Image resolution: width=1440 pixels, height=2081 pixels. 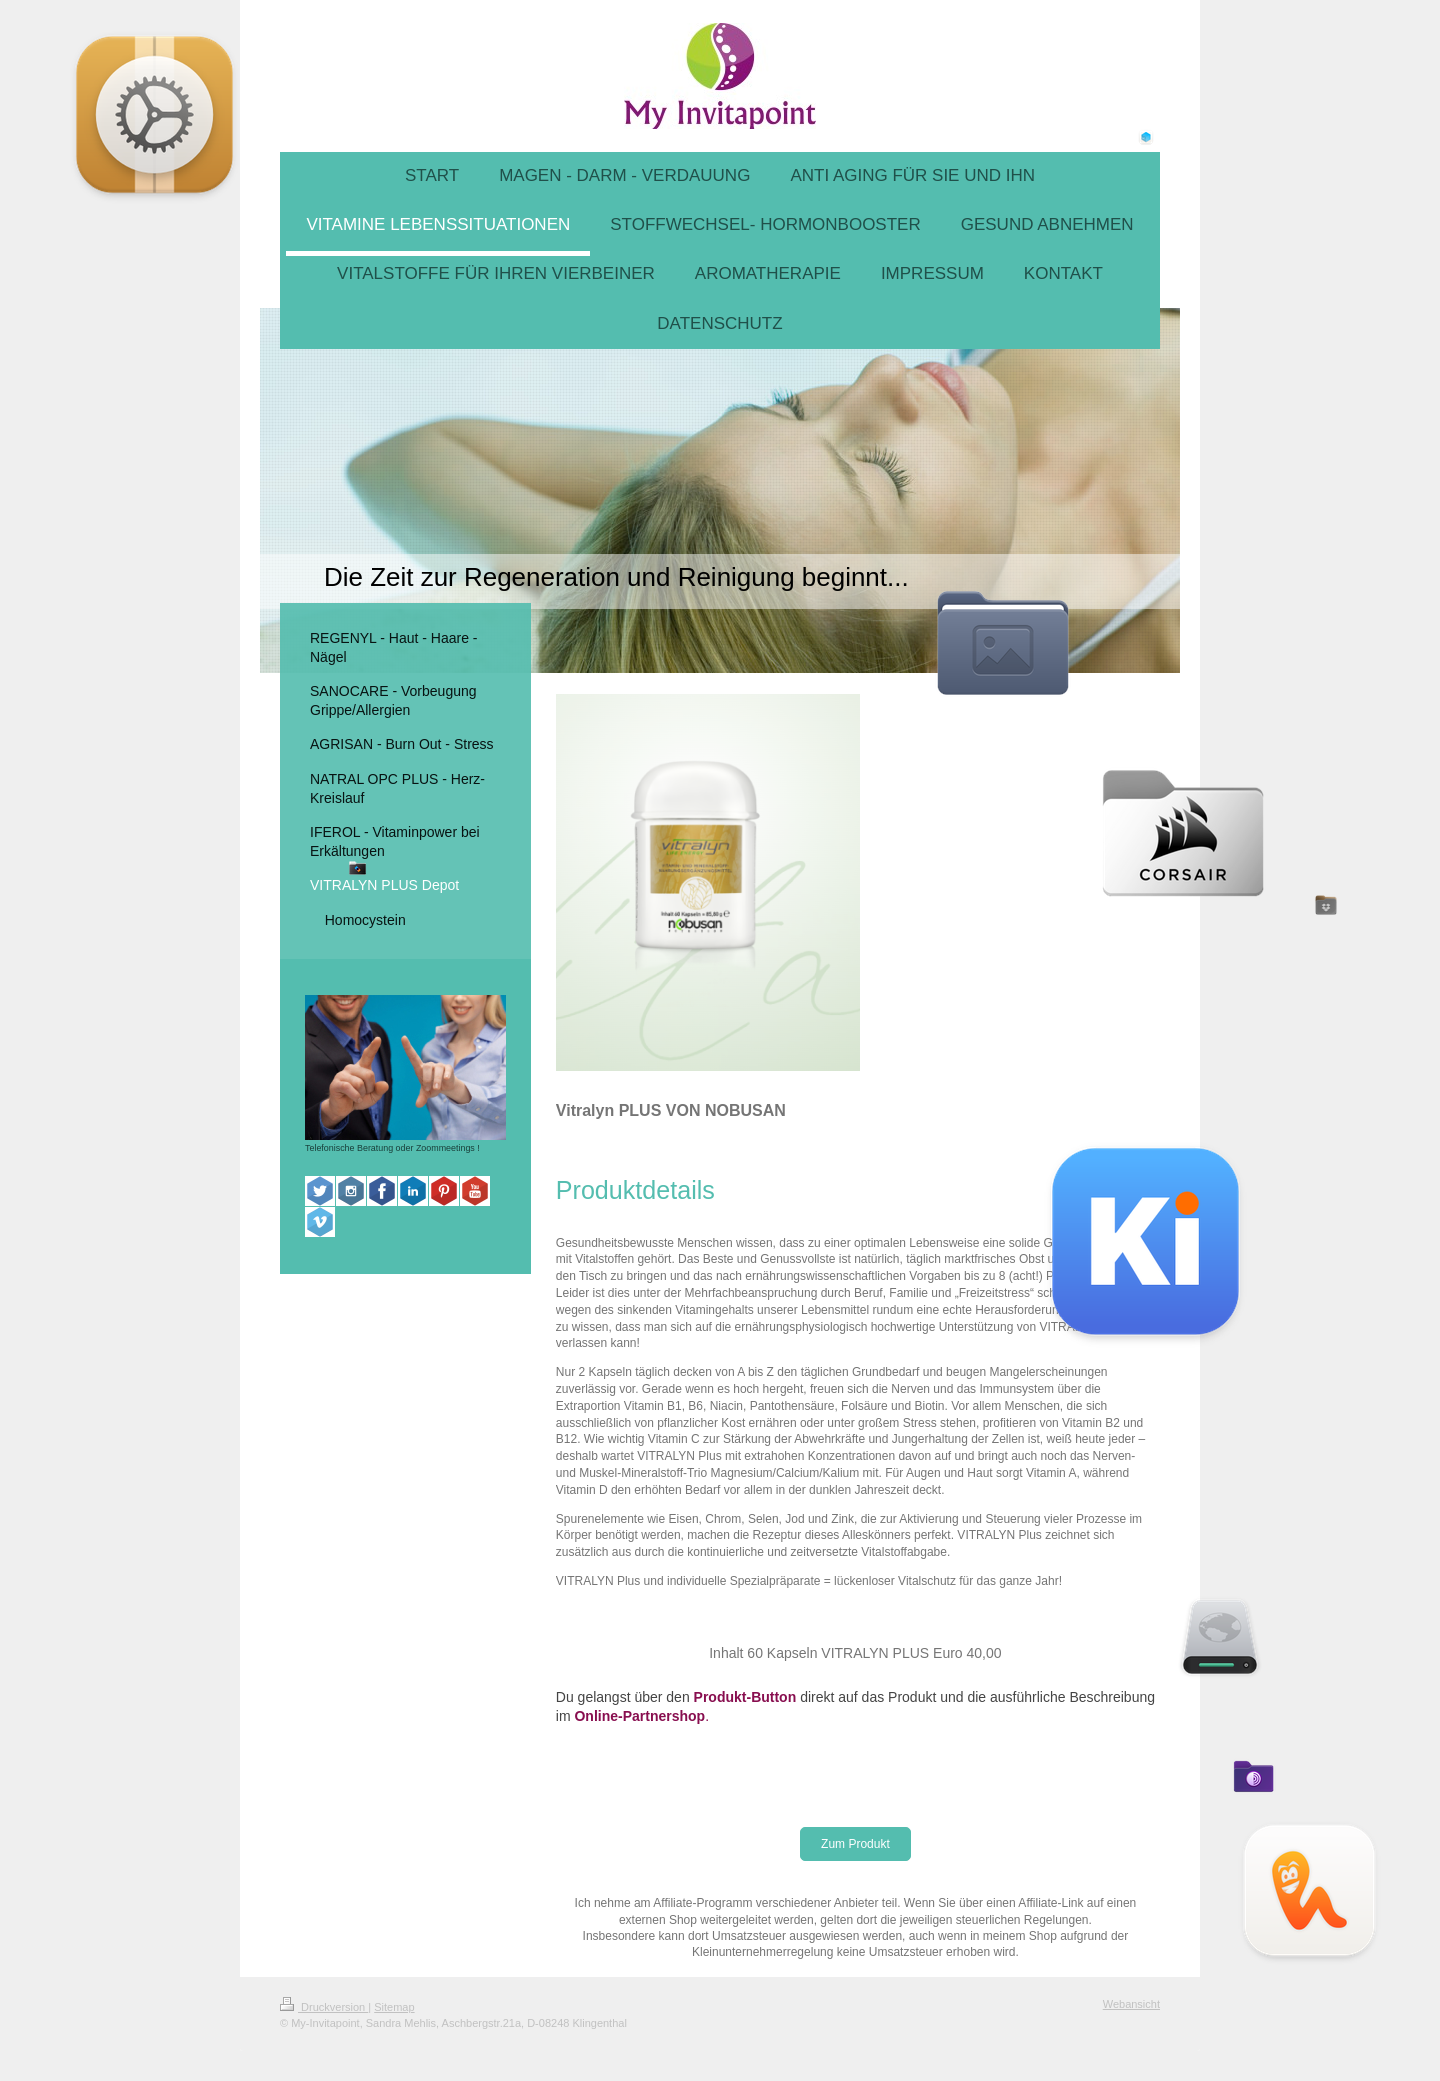 I want to click on open your images folder, so click(x=1003, y=643).